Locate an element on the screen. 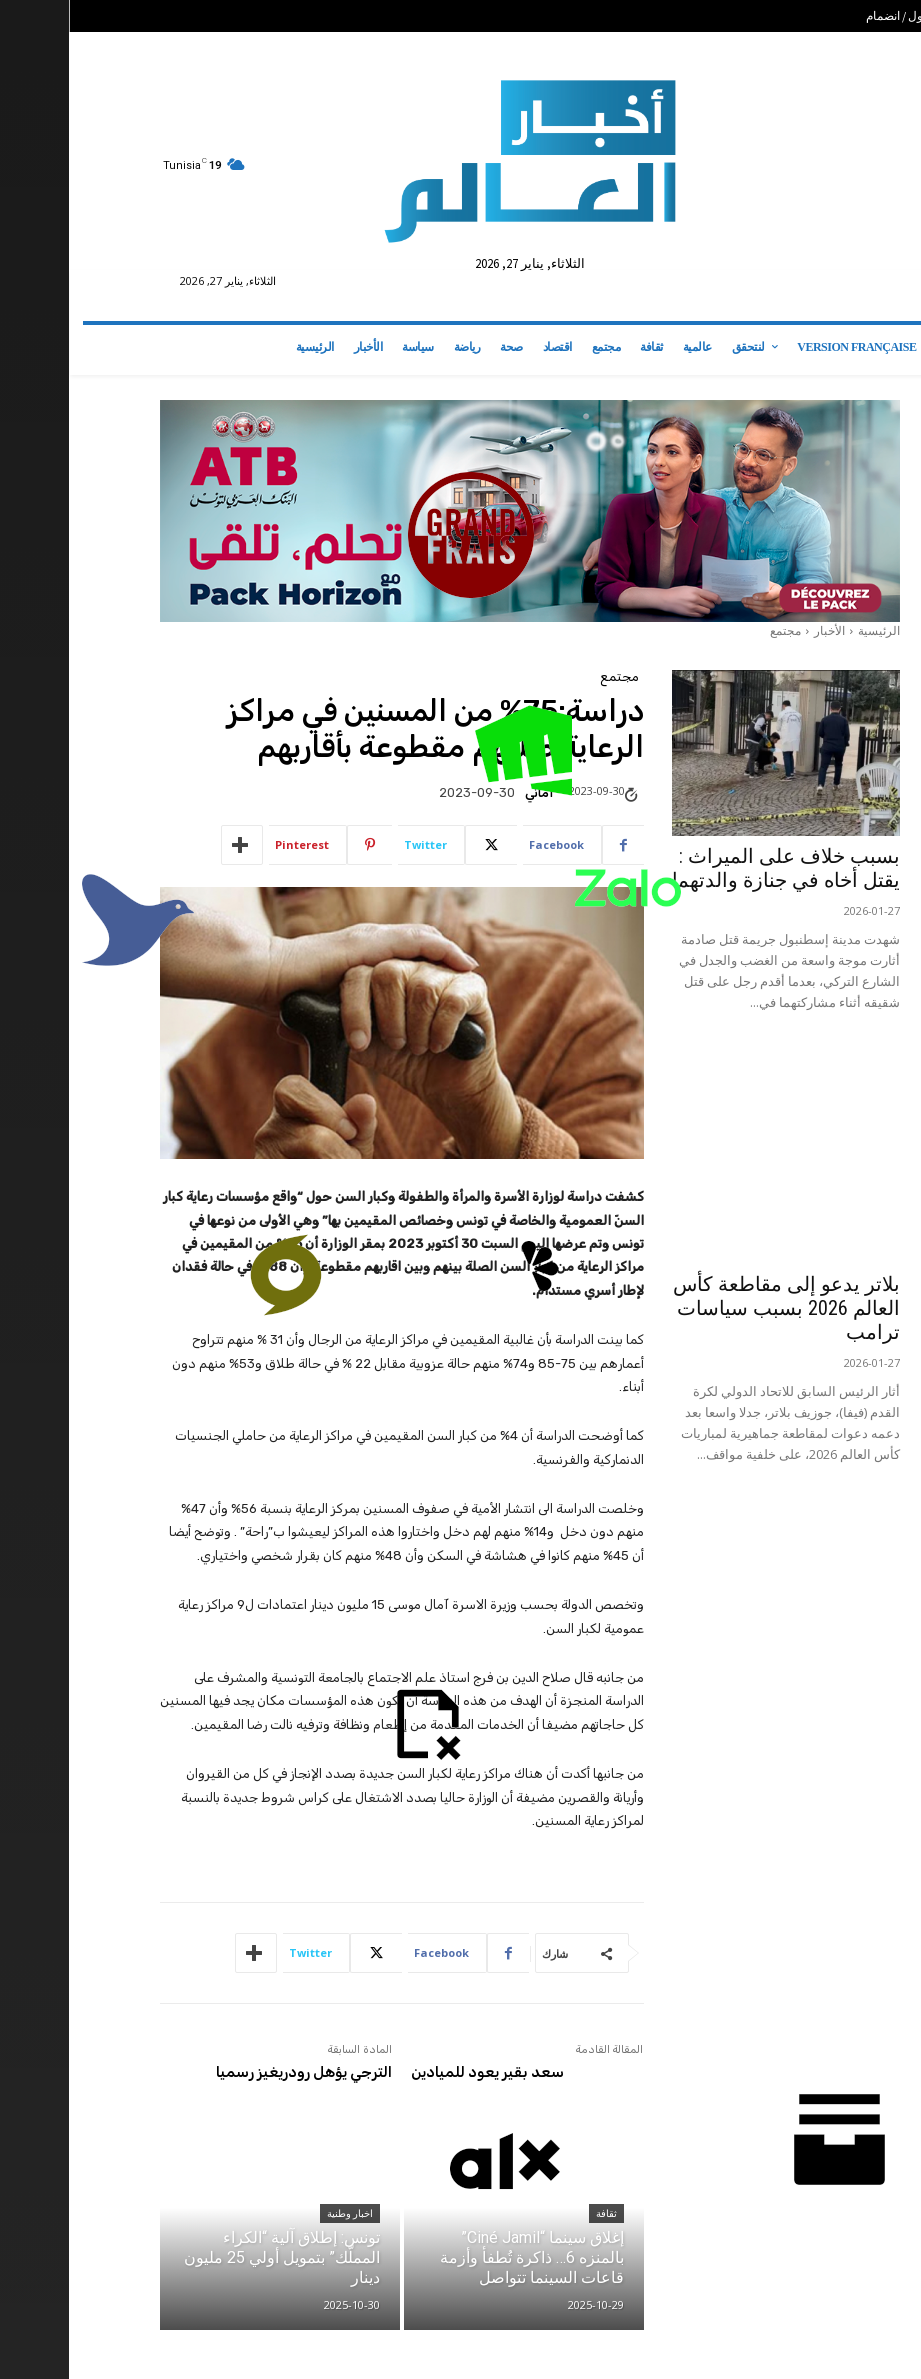 This screenshot has height=2379, width=921. riot games logo is located at coordinates (523, 750).